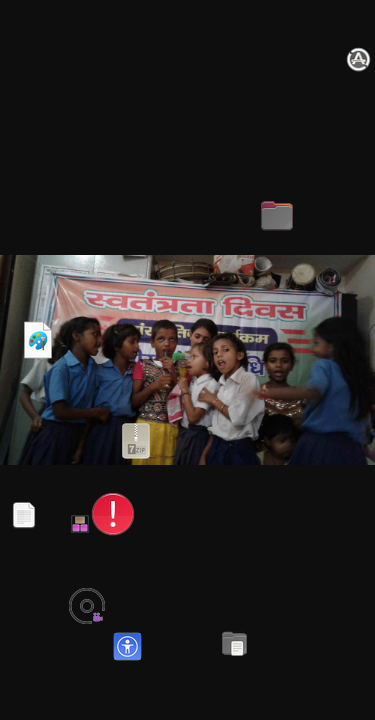 The image size is (375, 720). What do you see at coordinates (127, 646) in the screenshot?
I see `access accessibility settings` at bounding box center [127, 646].